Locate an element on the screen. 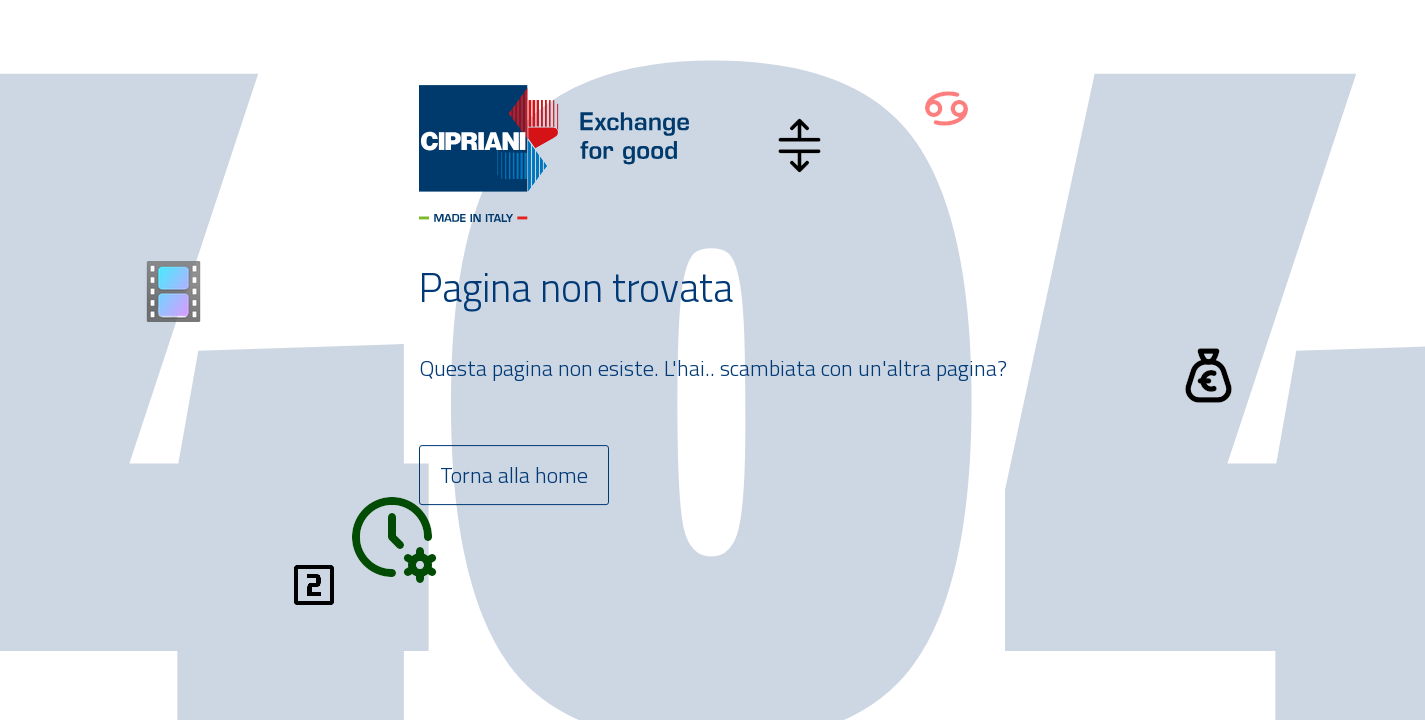  indicates step two in a multi-step process is located at coordinates (314, 585).